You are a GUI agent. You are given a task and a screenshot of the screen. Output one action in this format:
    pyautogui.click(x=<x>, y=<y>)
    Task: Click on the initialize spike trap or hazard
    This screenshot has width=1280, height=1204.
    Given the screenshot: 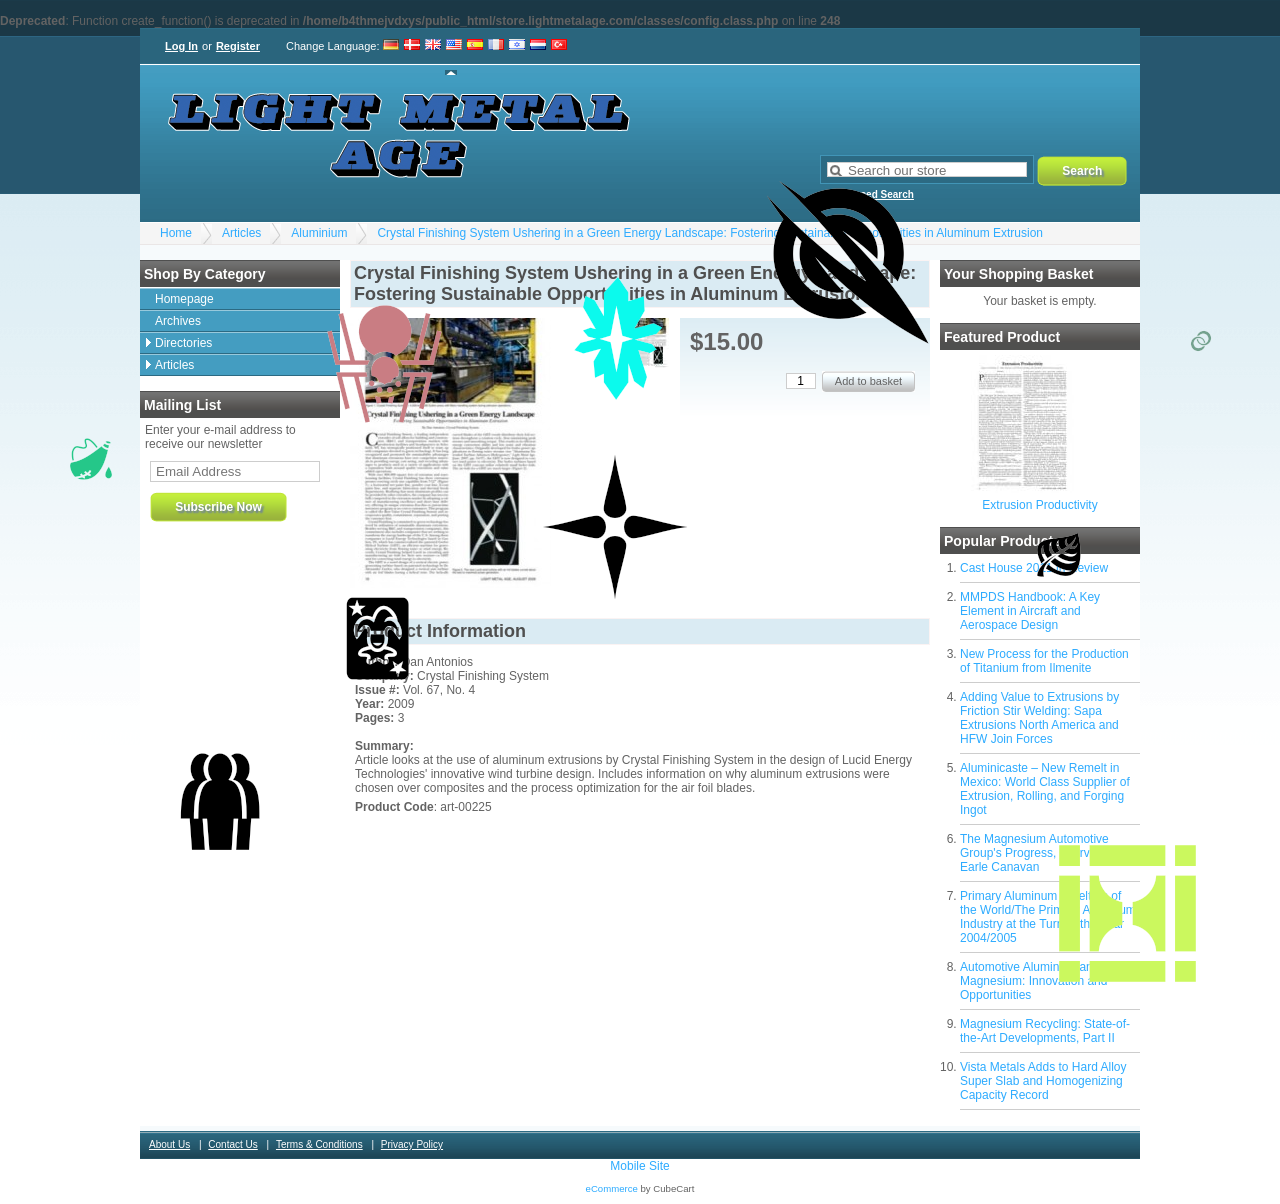 What is the action you would take?
    pyautogui.click(x=615, y=527)
    